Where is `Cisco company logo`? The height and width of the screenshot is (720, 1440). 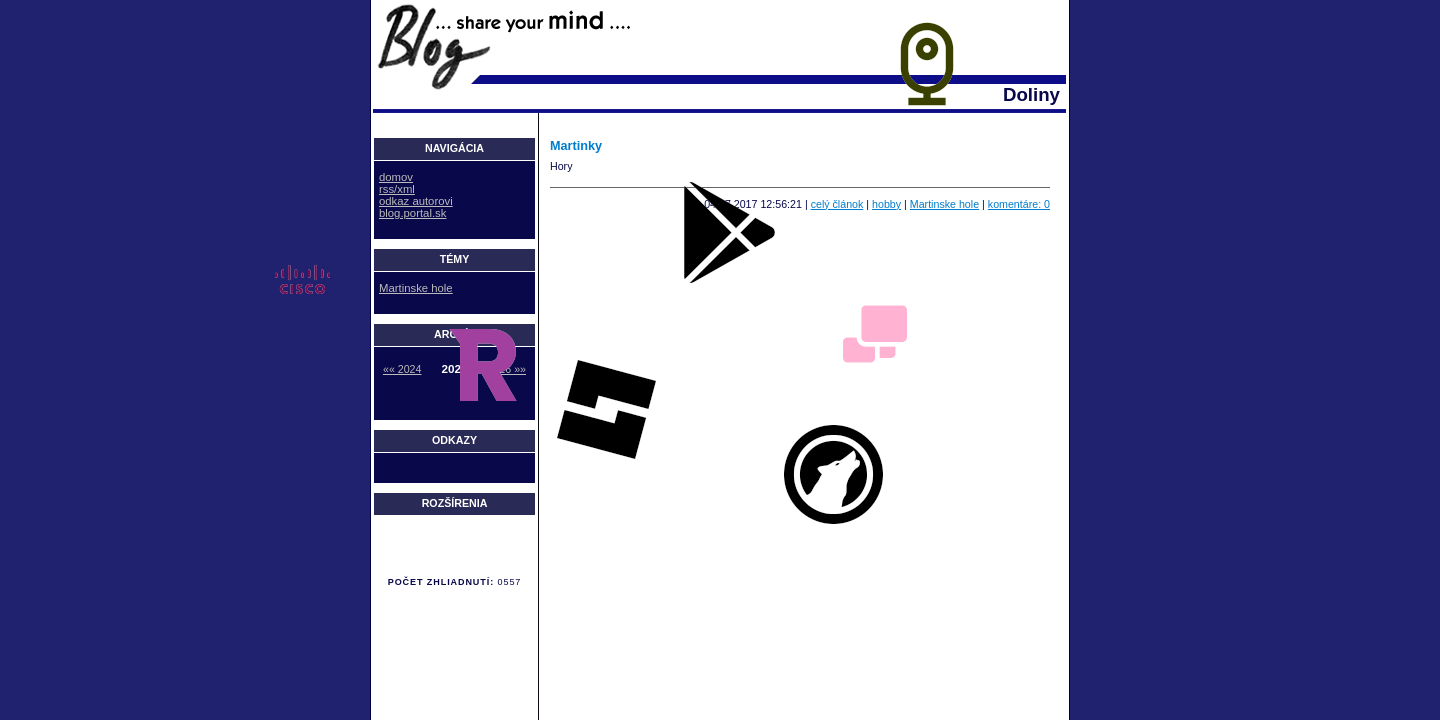
Cisco company logo is located at coordinates (302, 279).